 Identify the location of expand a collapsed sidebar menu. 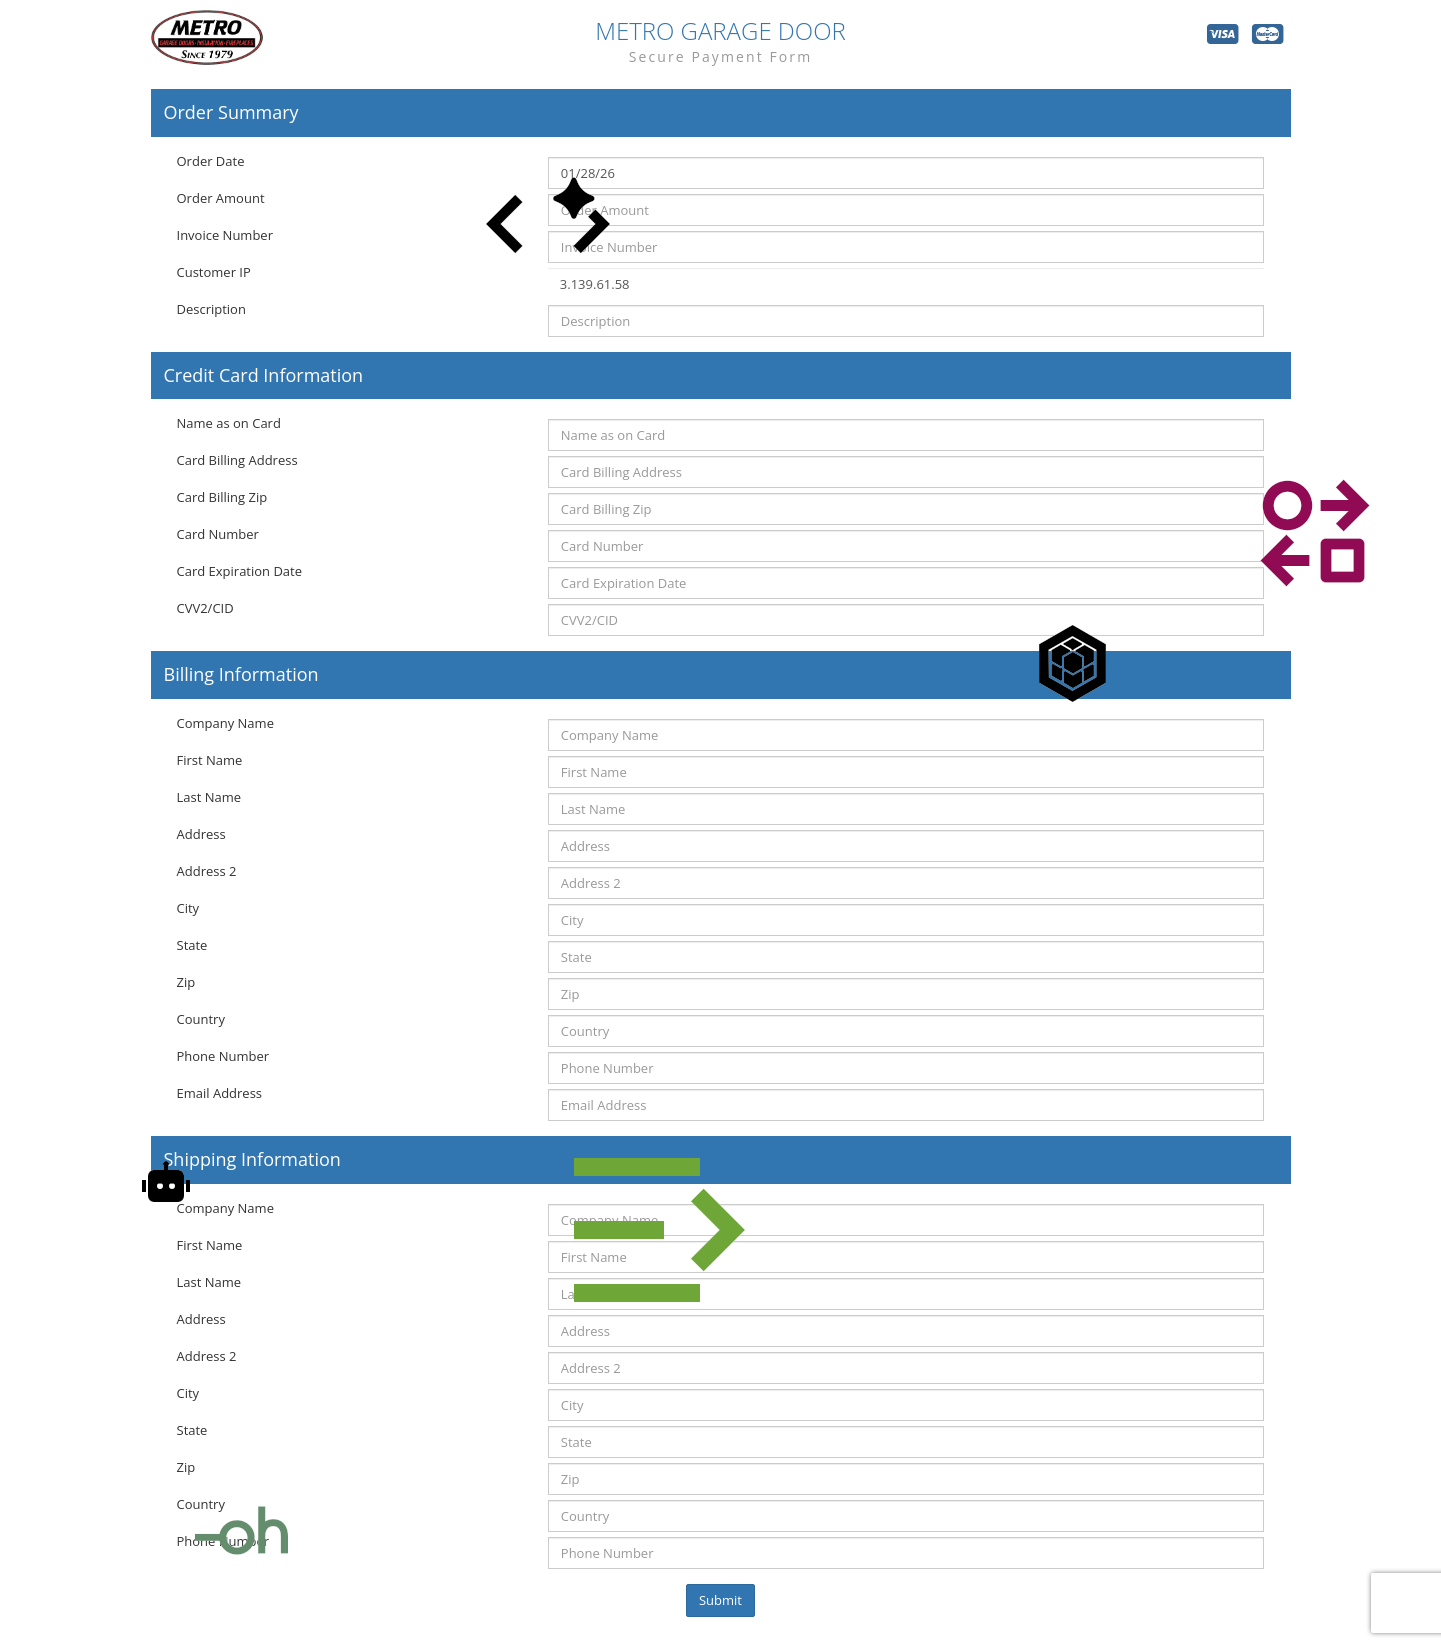
(655, 1230).